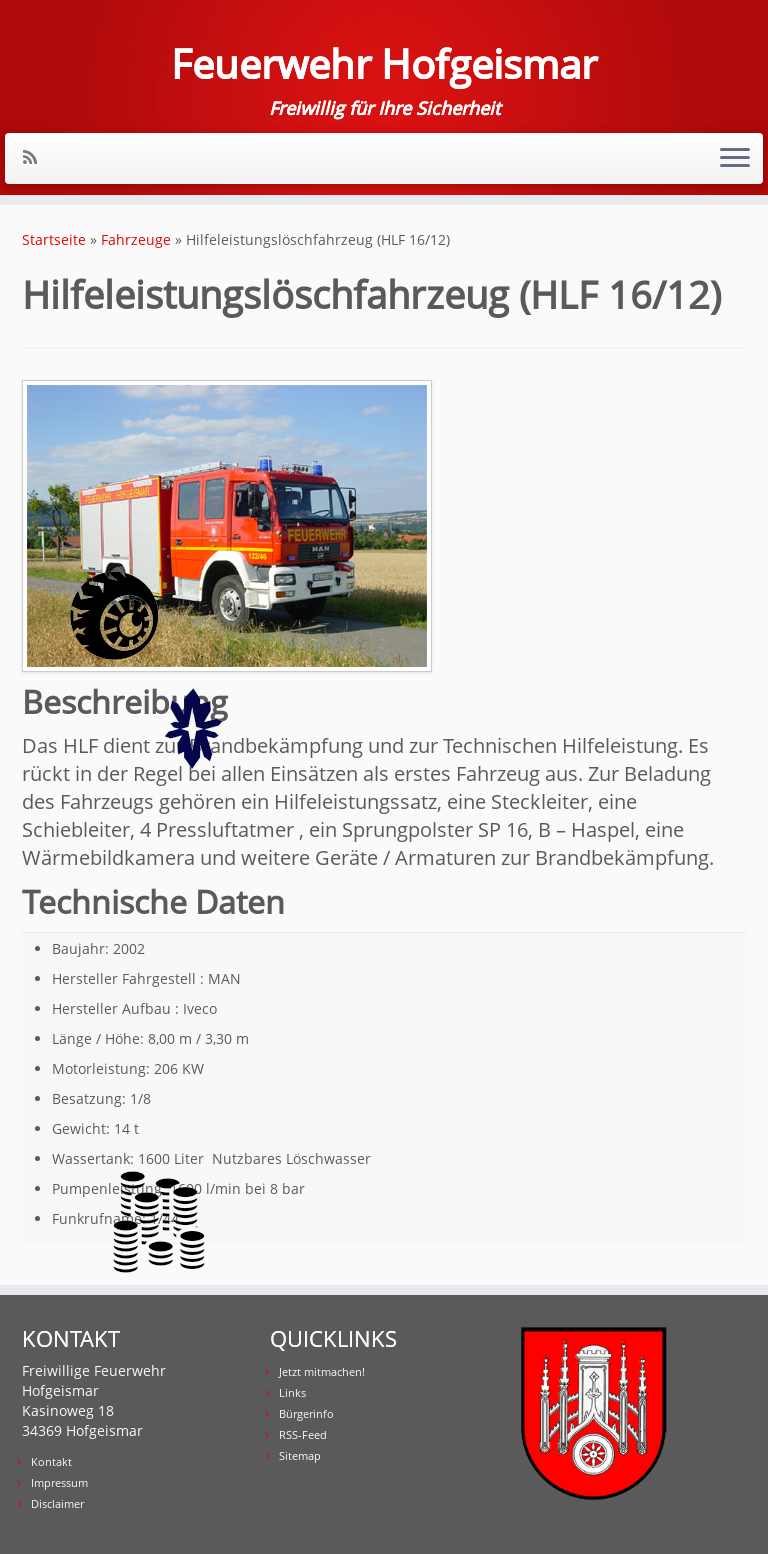 This screenshot has width=768, height=1554. What do you see at coordinates (192, 729) in the screenshot?
I see `collect or view crystals/gems in inventory` at bounding box center [192, 729].